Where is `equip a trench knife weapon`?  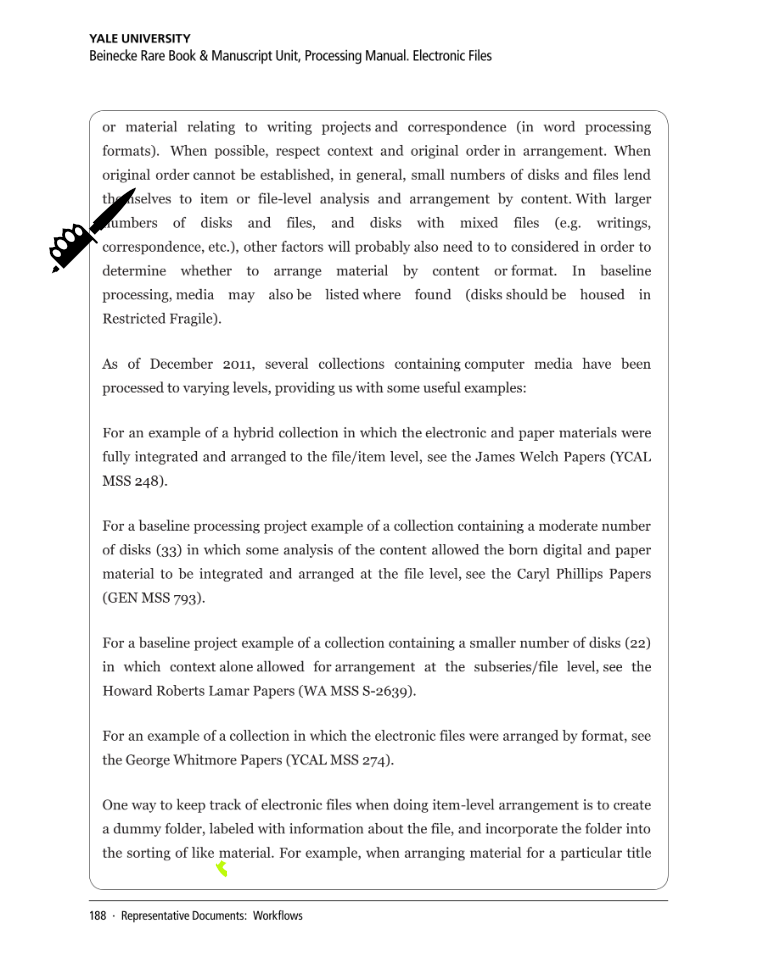
equip a trench knife weapon is located at coordinates (92, 230).